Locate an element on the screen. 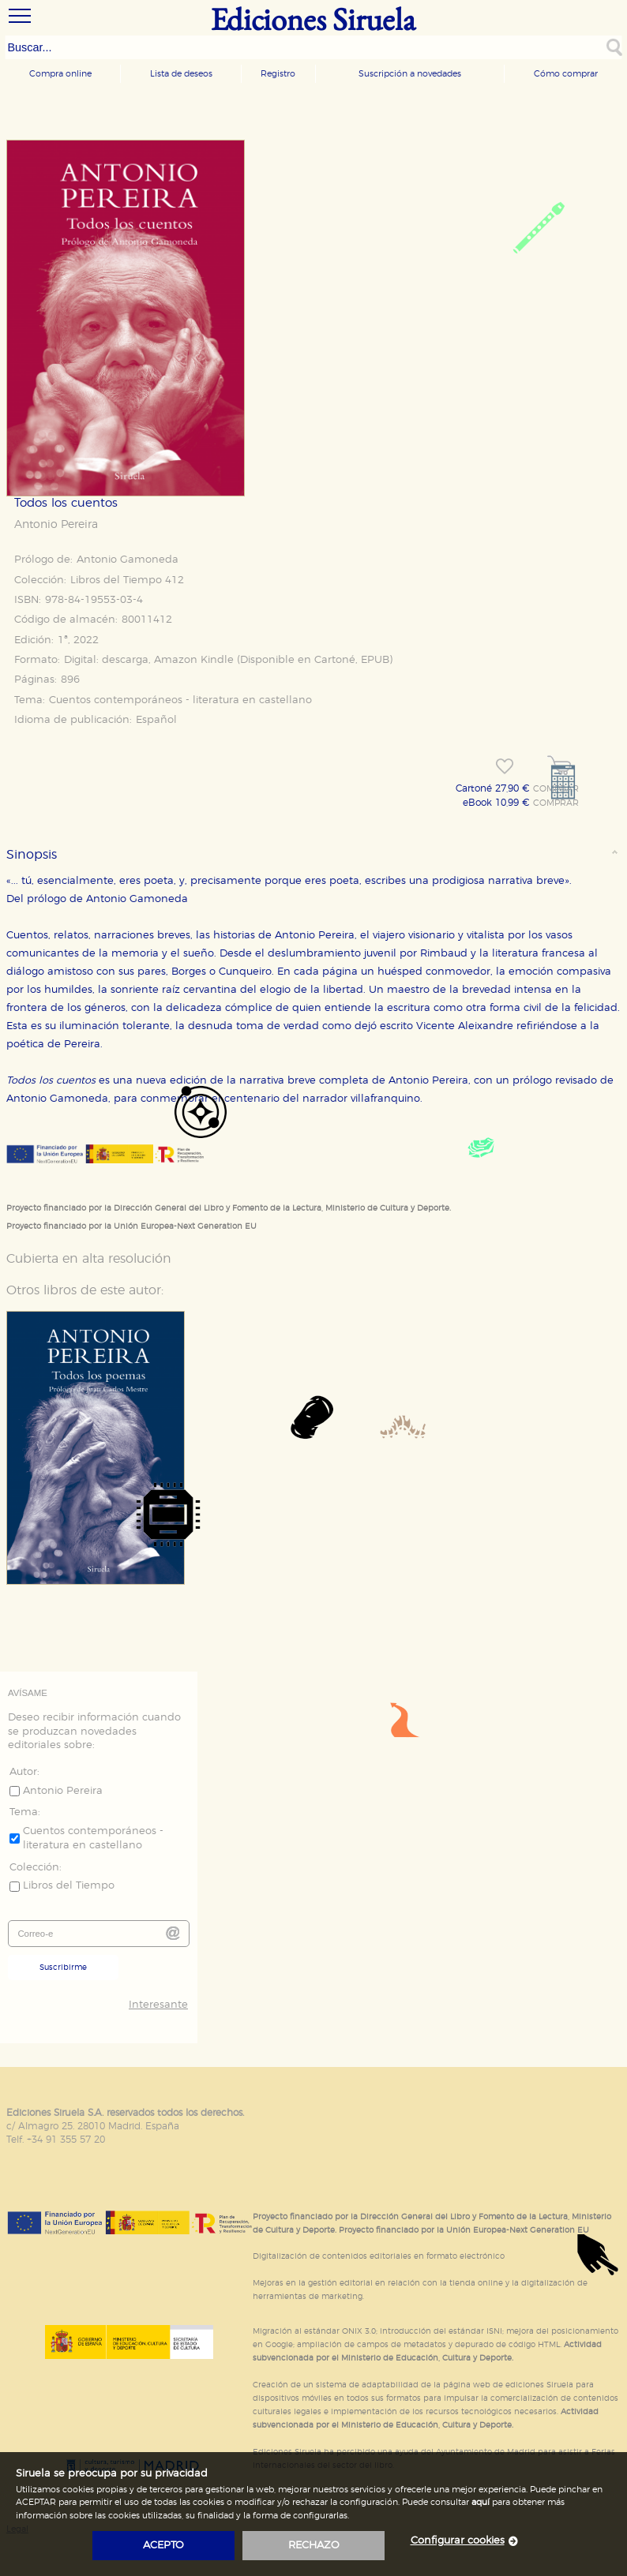 The image size is (627, 2576). view system performance or CPU usage is located at coordinates (168, 1515).